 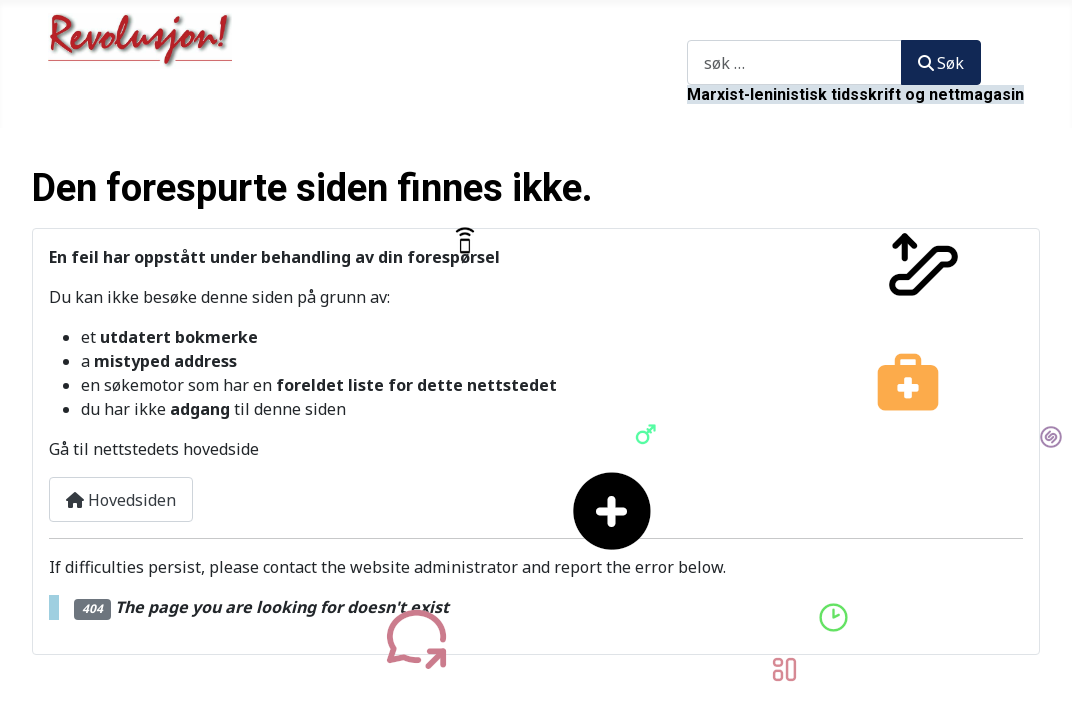 I want to click on switch to layout view, so click(x=784, y=669).